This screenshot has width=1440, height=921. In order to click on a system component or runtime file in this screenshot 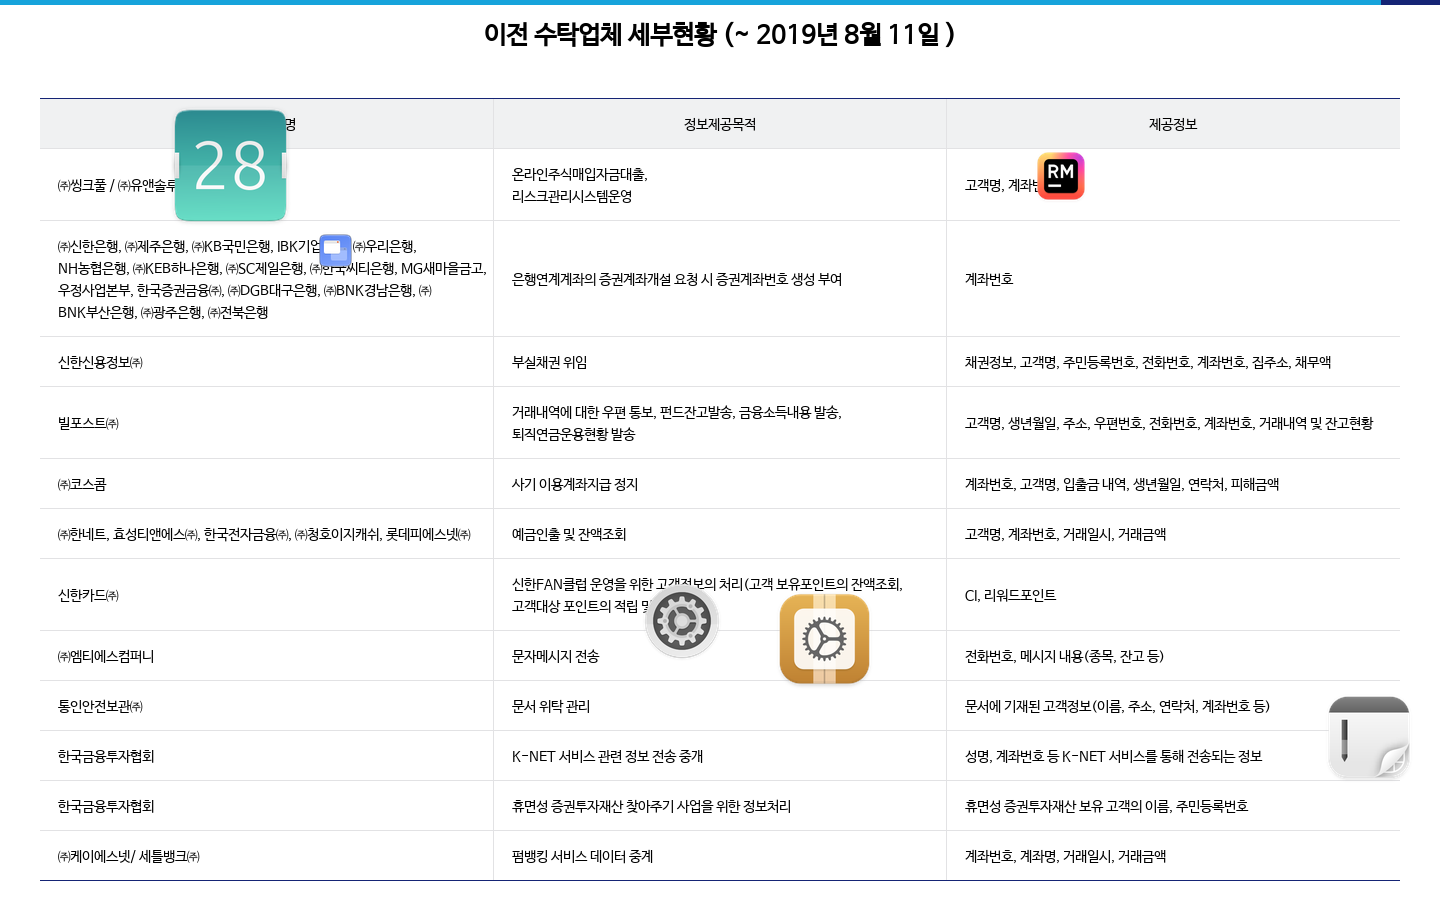, I will do `click(824, 640)`.